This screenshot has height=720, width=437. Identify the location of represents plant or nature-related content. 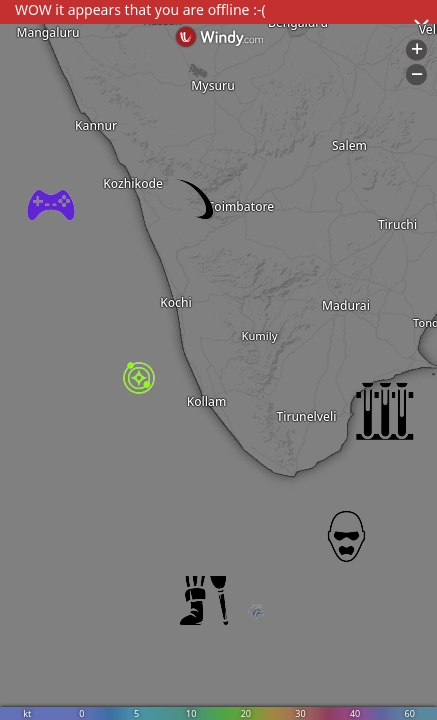
(255, 612).